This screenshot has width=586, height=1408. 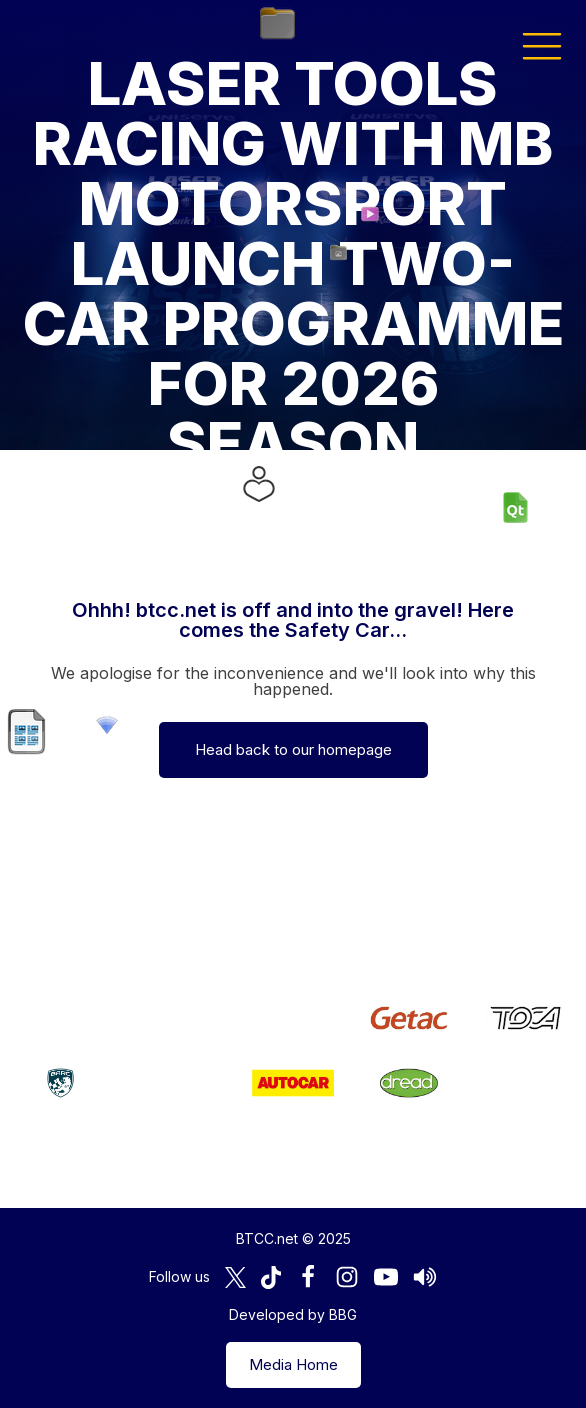 I want to click on open your pictures folder, so click(x=338, y=252).